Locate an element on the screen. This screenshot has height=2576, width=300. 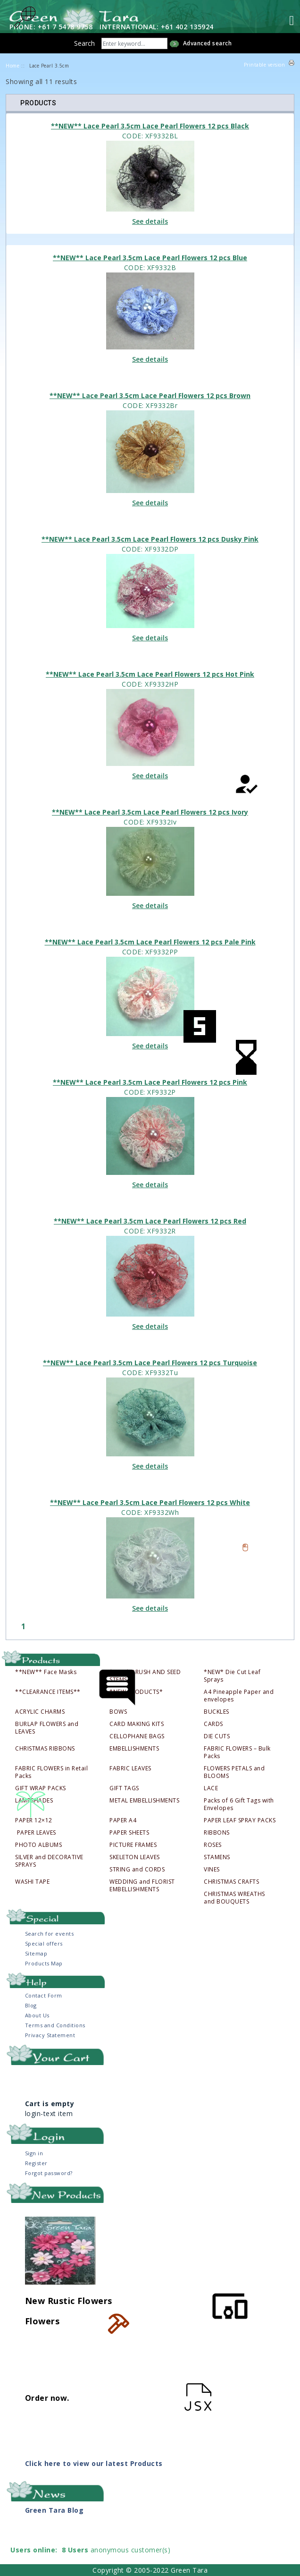
verify or approve a user account is located at coordinates (246, 784).